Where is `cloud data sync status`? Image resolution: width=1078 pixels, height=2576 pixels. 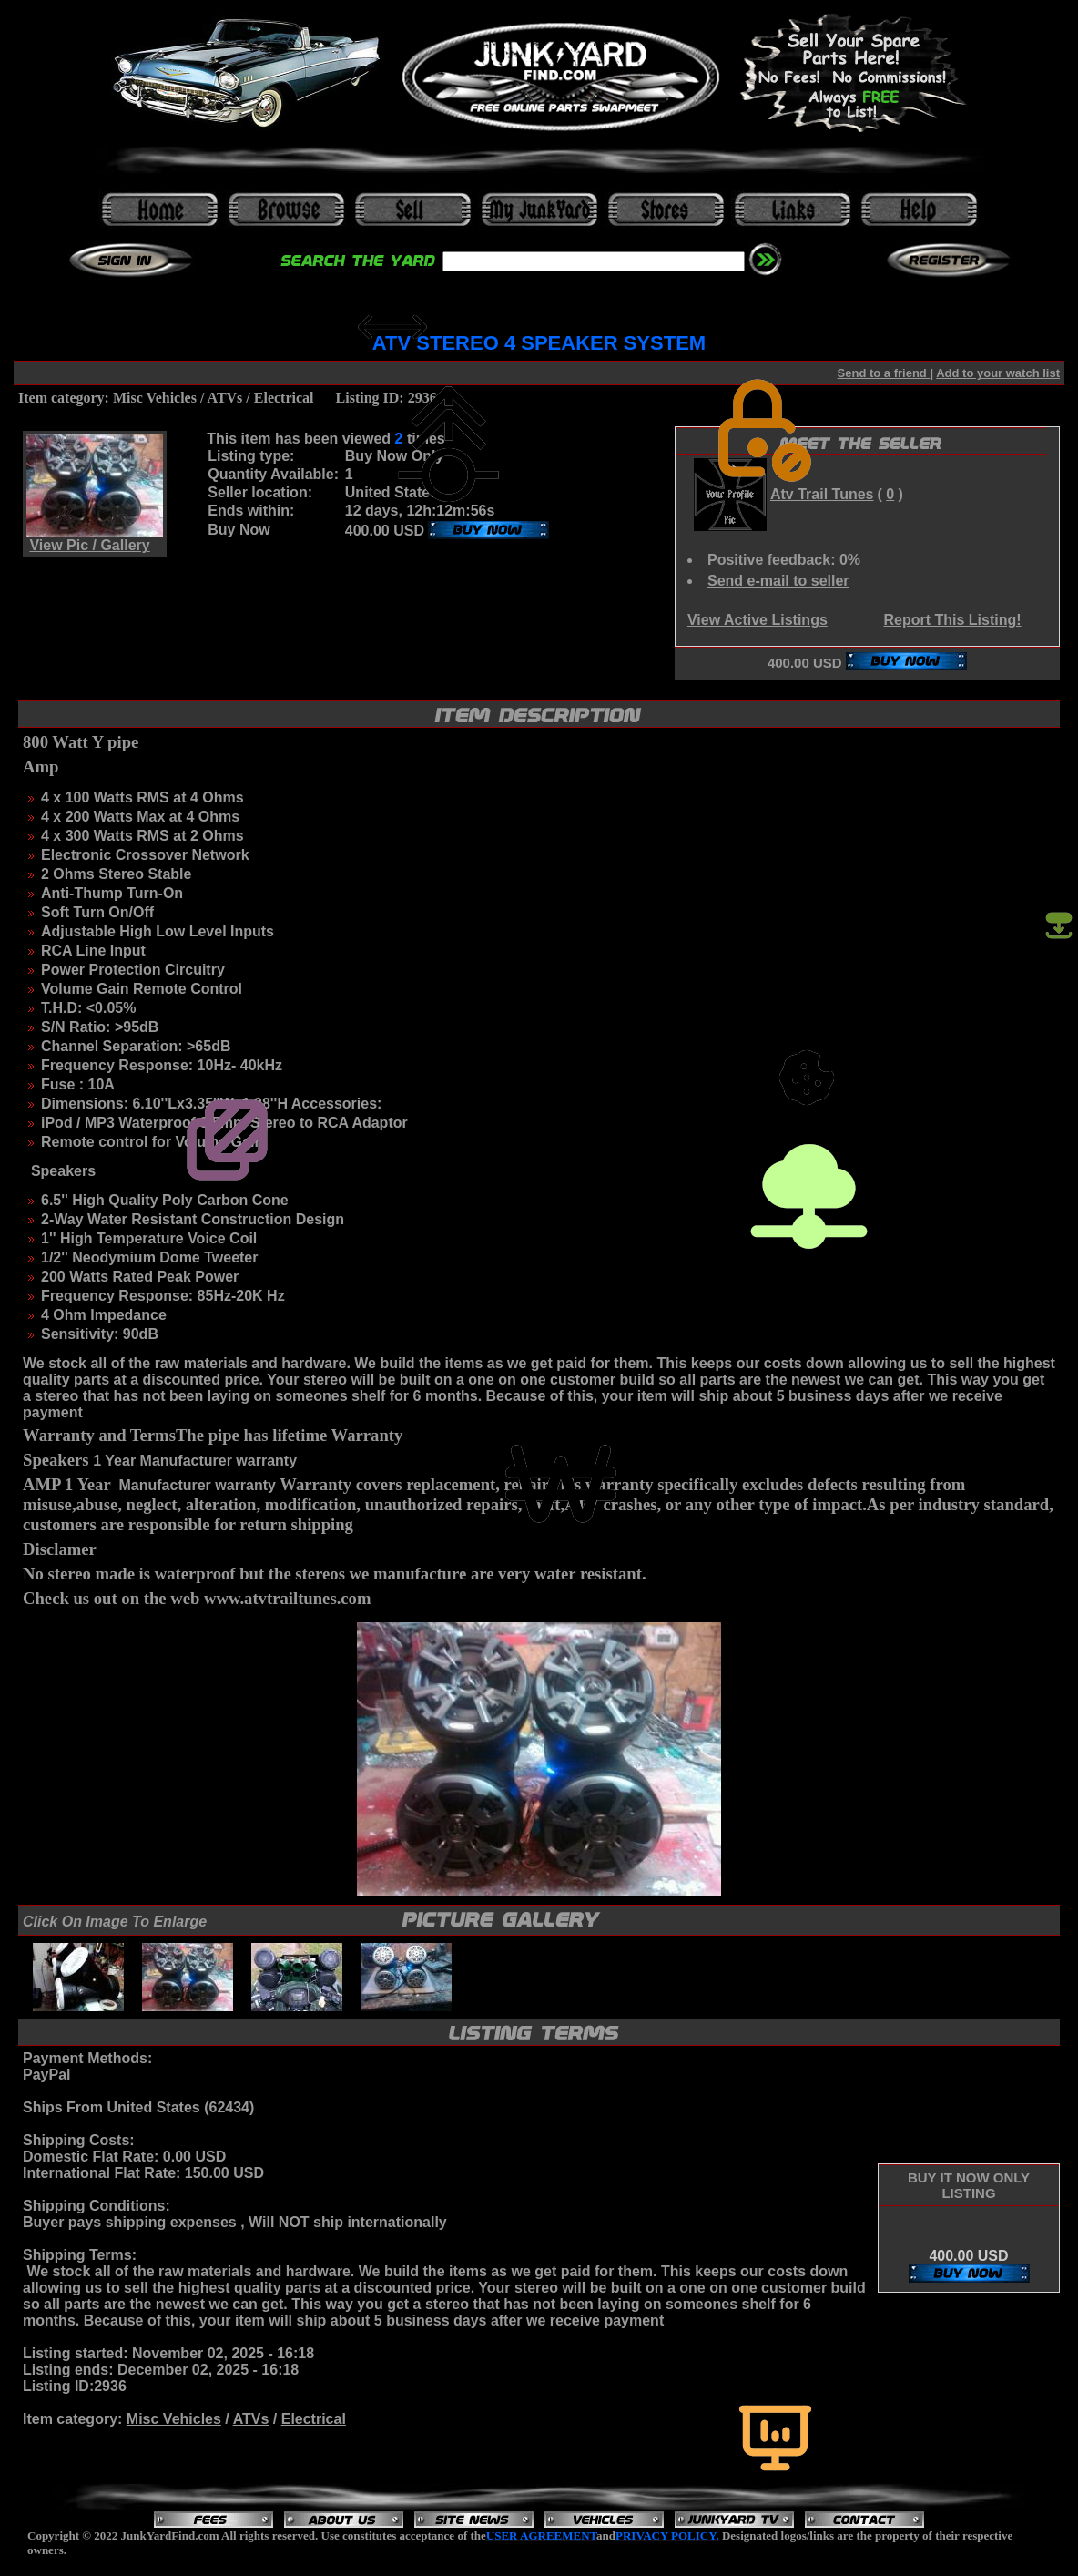
cloud data sync status is located at coordinates (808, 1196).